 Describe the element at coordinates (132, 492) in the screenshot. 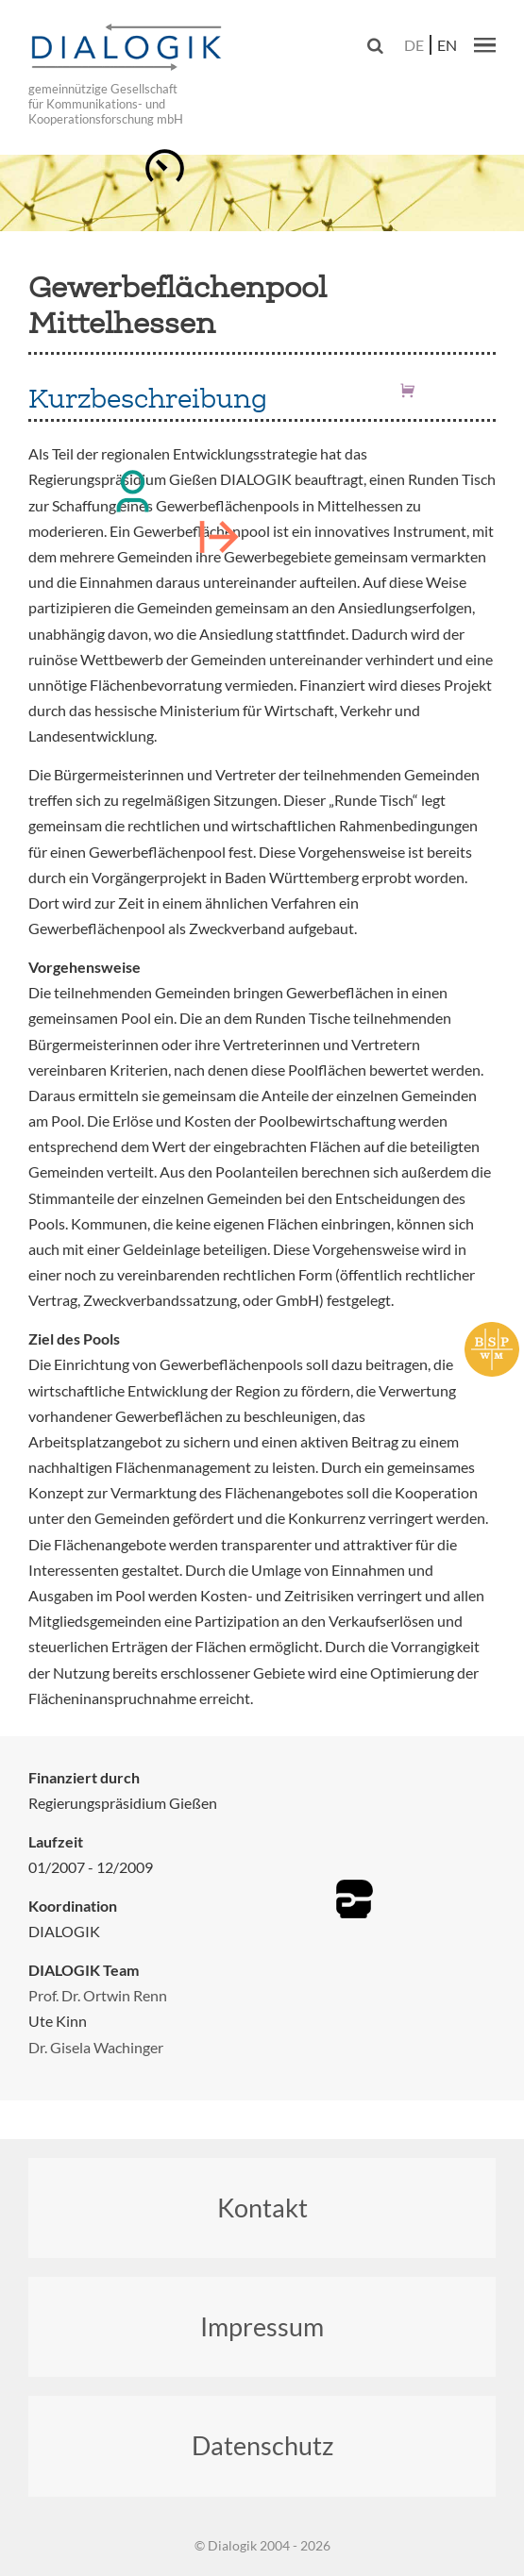

I see `view your profile` at that location.